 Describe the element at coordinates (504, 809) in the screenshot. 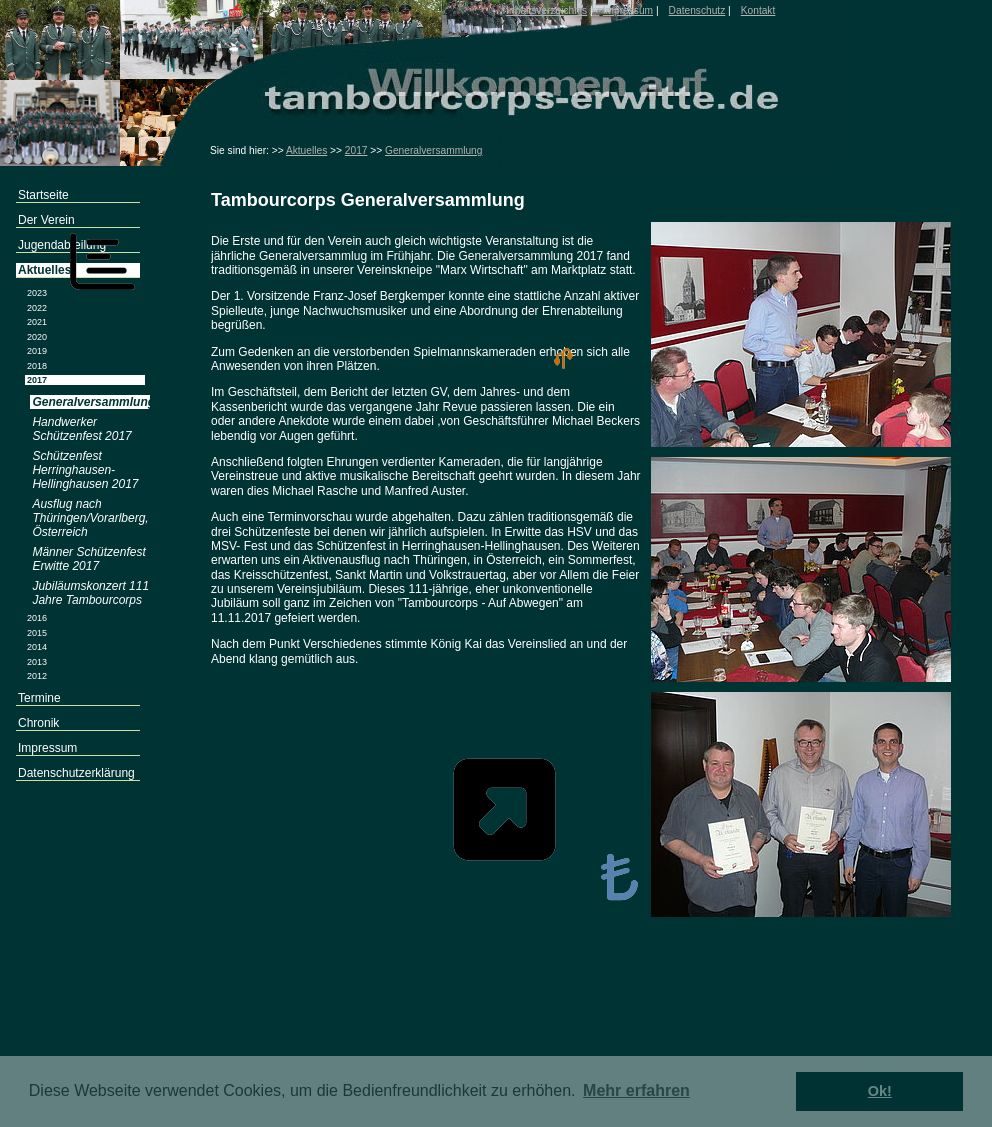

I see `open link in a new window or tab` at that location.